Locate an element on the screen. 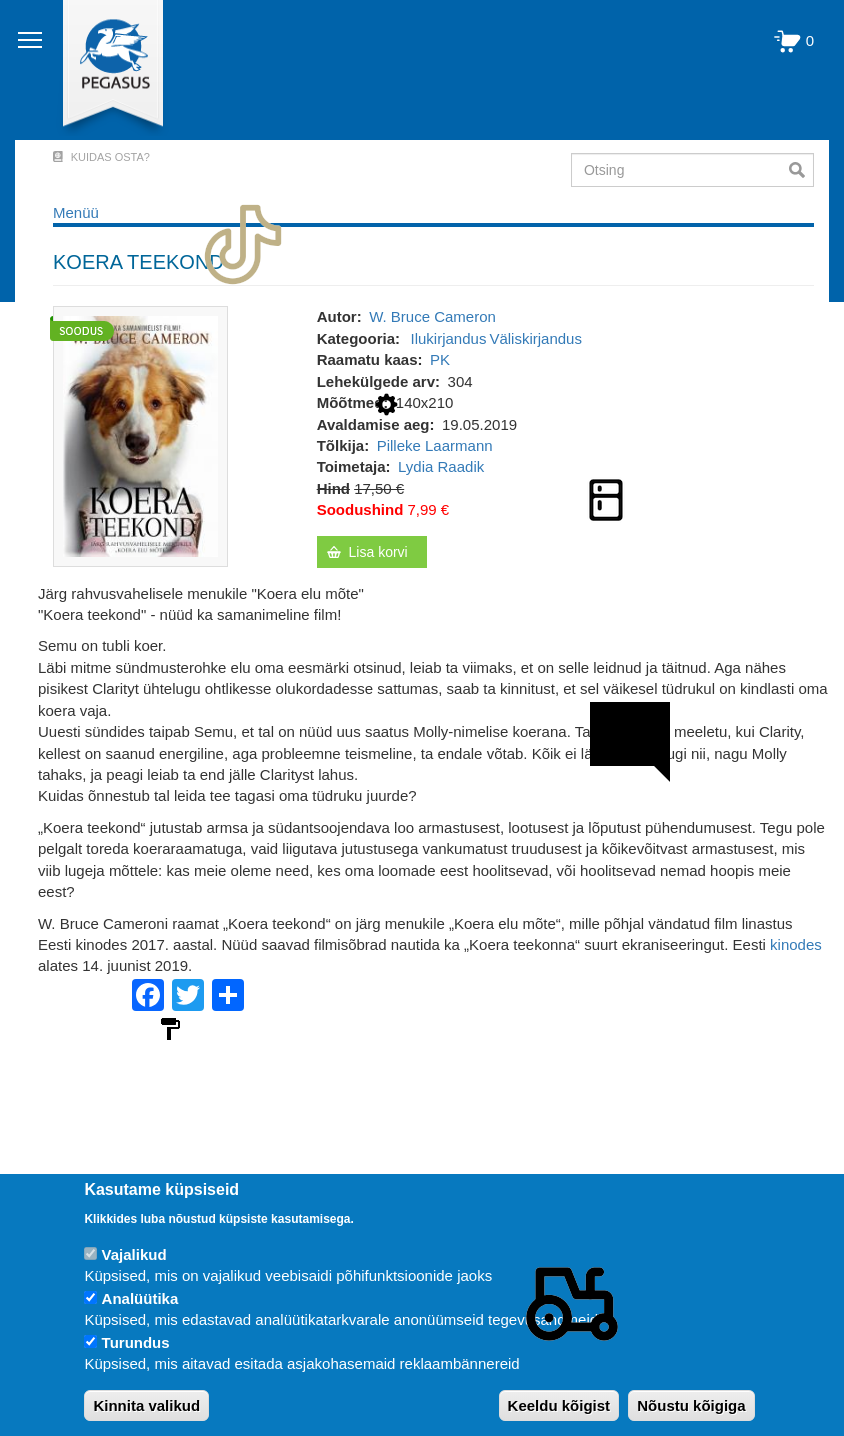 The image size is (844, 1436). open TikTok app is located at coordinates (243, 246).